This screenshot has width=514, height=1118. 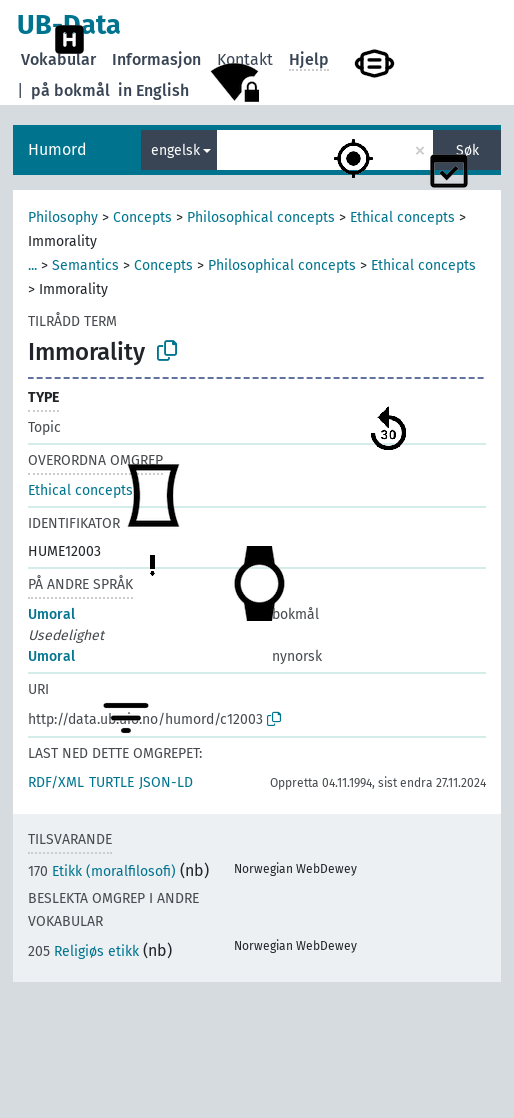 What do you see at coordinates (126, 718) in the screenshot?
I see `filter or sort list items` at bounding box center [126, 718].